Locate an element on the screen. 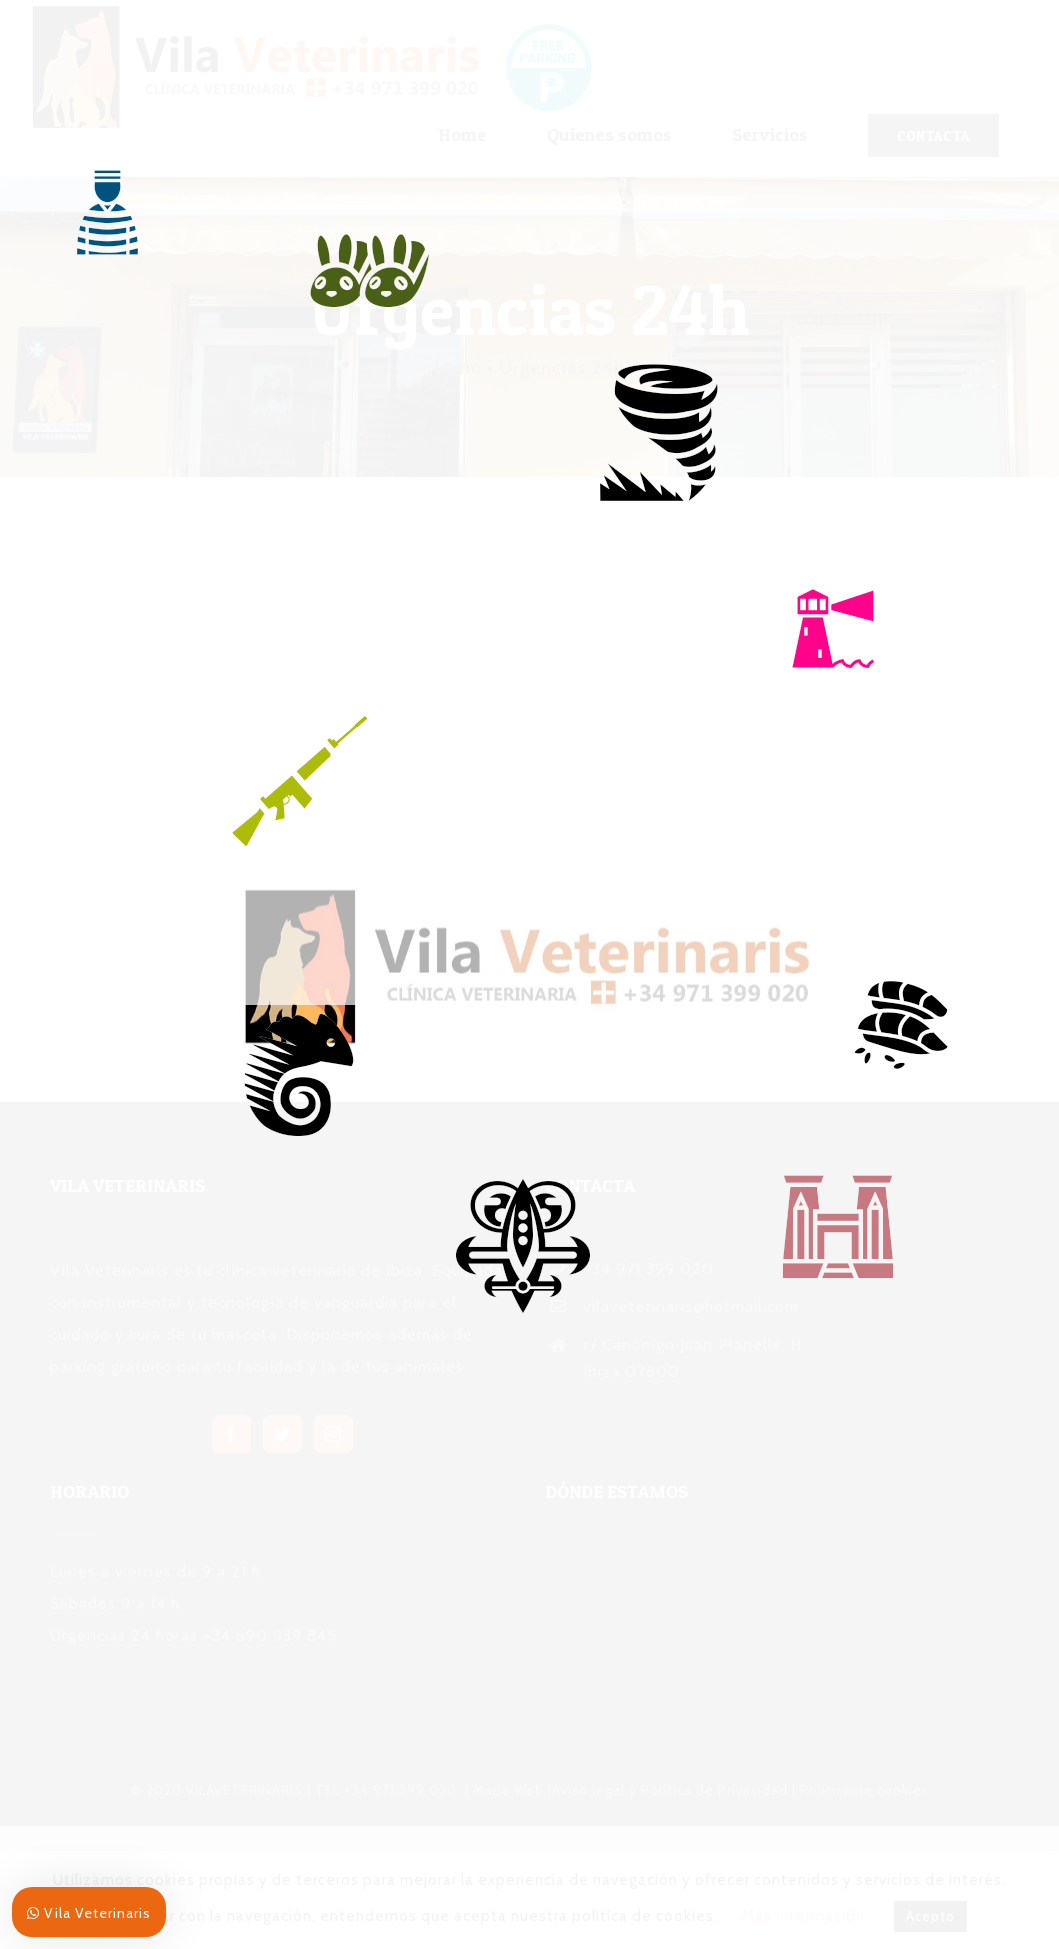  indicates a prisoner or convict character in a game is located at coordinates (107, 212).